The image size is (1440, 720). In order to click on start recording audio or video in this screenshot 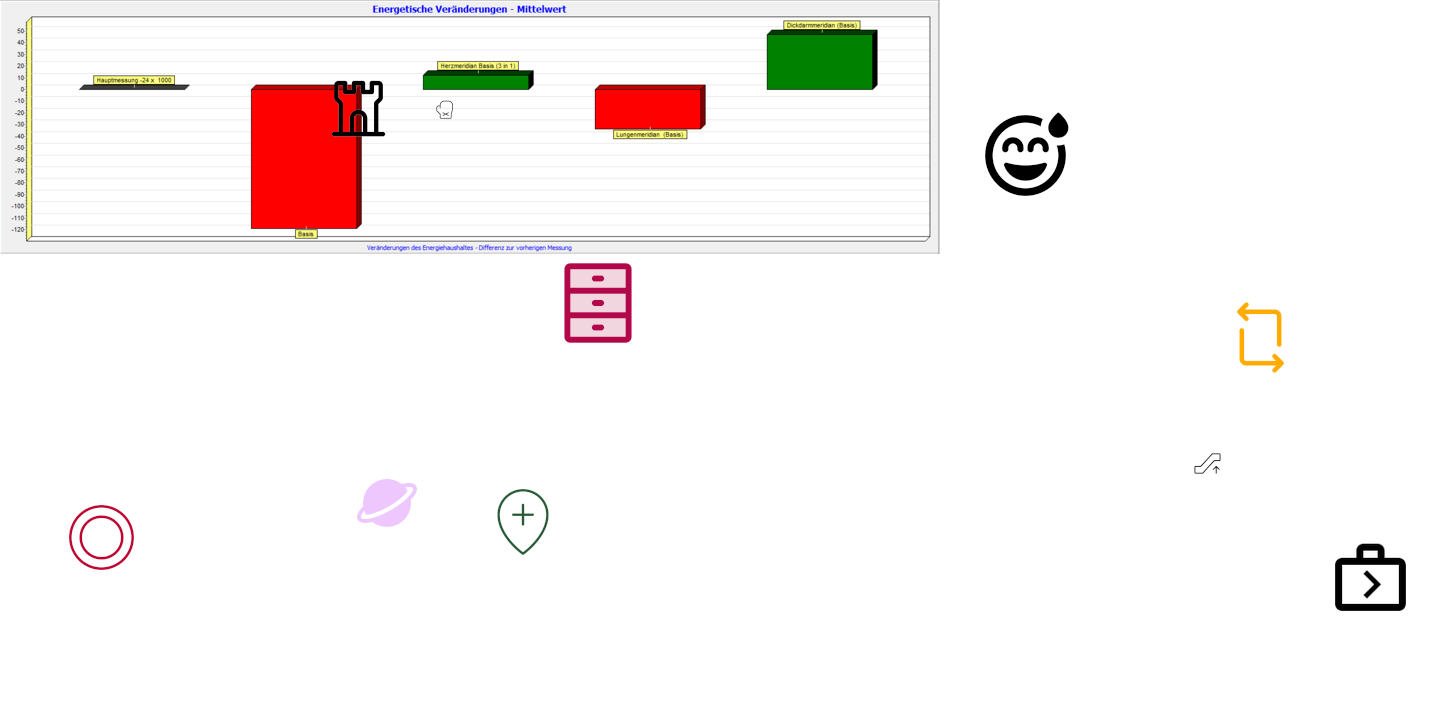, I will do `click(101, 537)`.